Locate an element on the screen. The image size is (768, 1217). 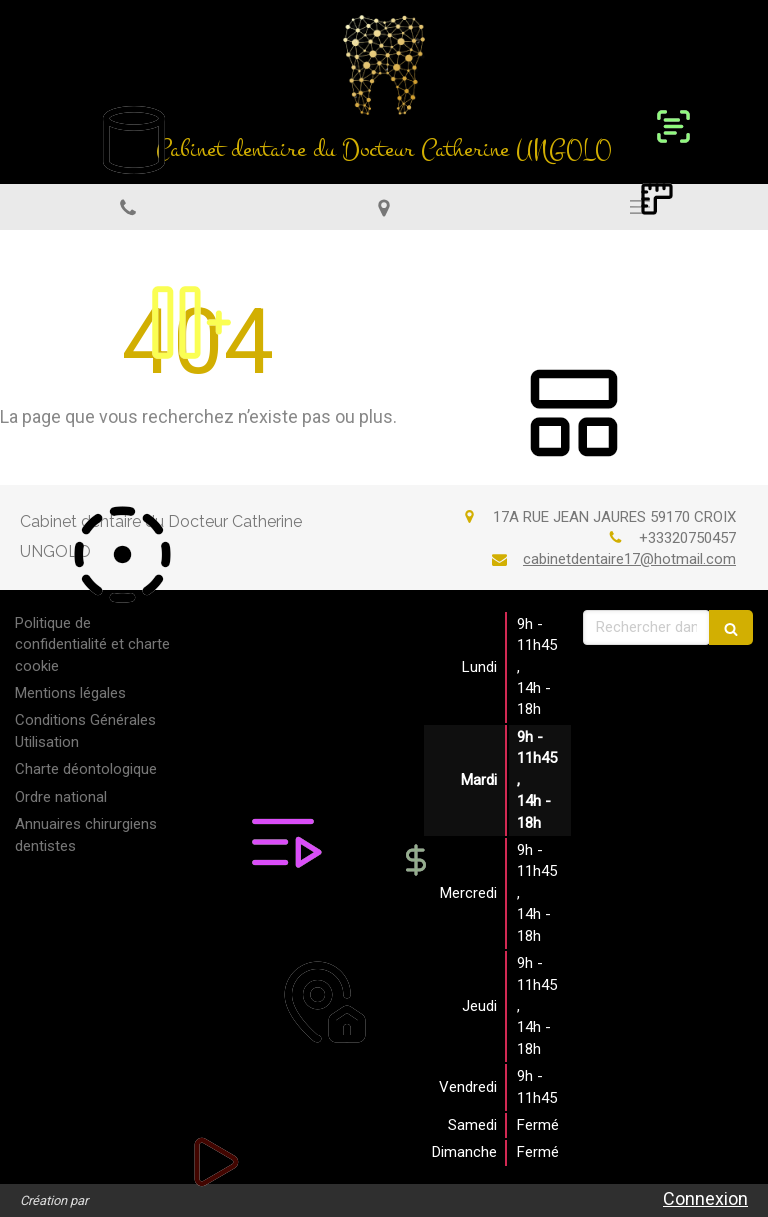
view account balance or financial information is located at coordinates (416, 860).